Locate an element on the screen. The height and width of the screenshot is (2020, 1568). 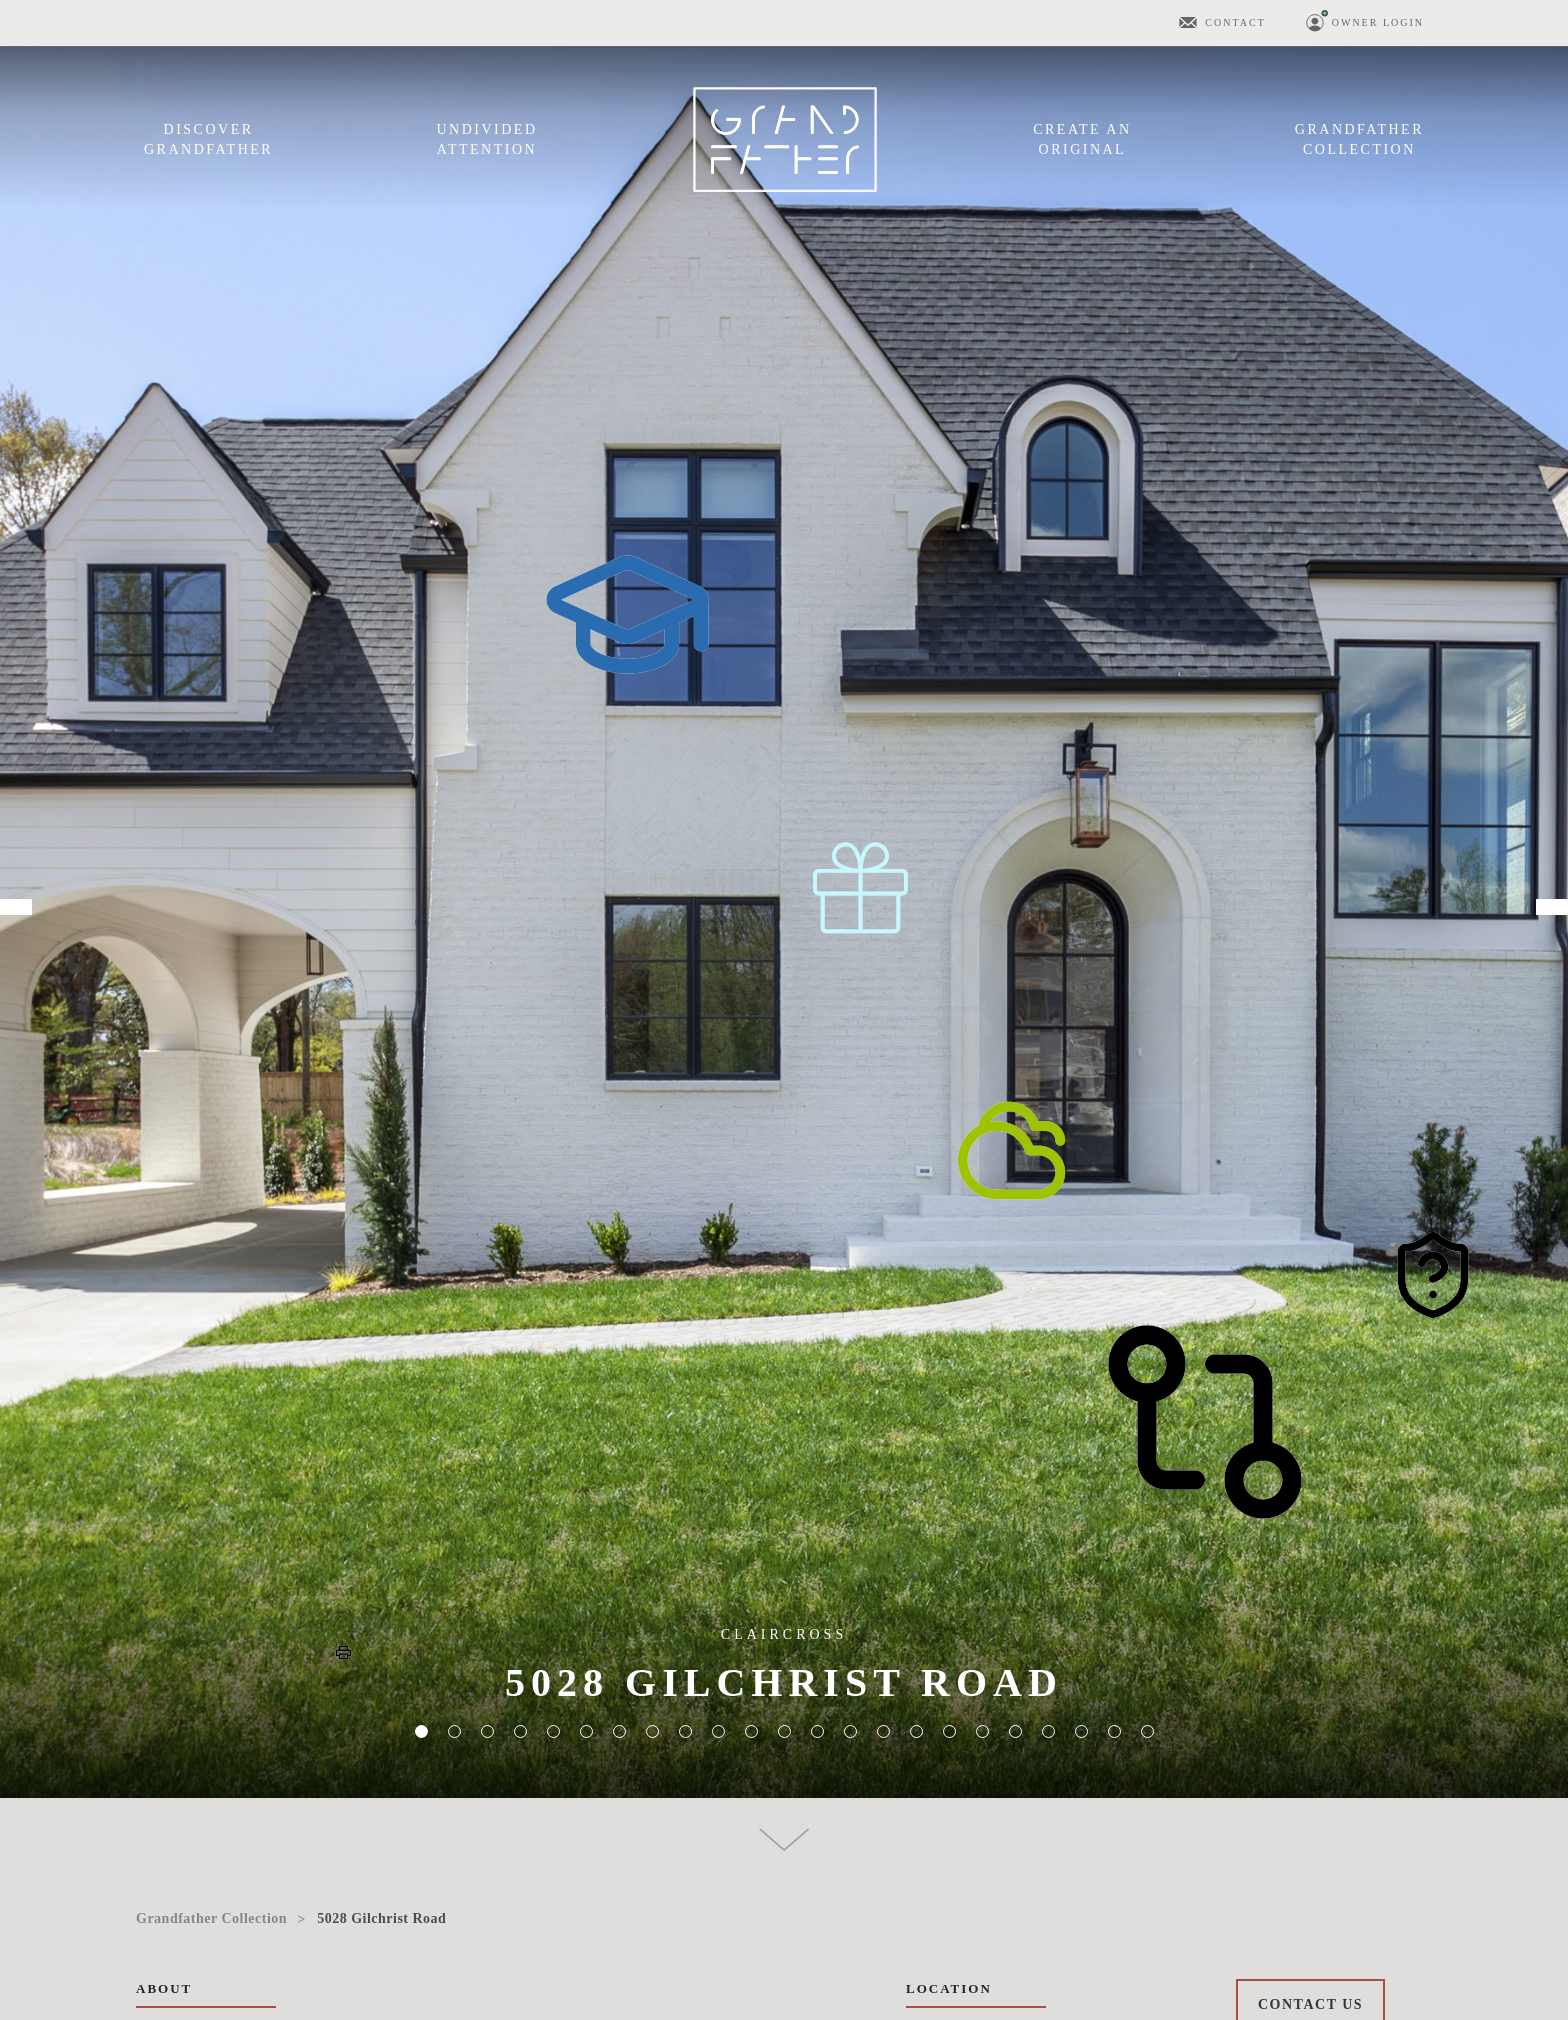
print current document or page is located at coordinates (343, 1652).